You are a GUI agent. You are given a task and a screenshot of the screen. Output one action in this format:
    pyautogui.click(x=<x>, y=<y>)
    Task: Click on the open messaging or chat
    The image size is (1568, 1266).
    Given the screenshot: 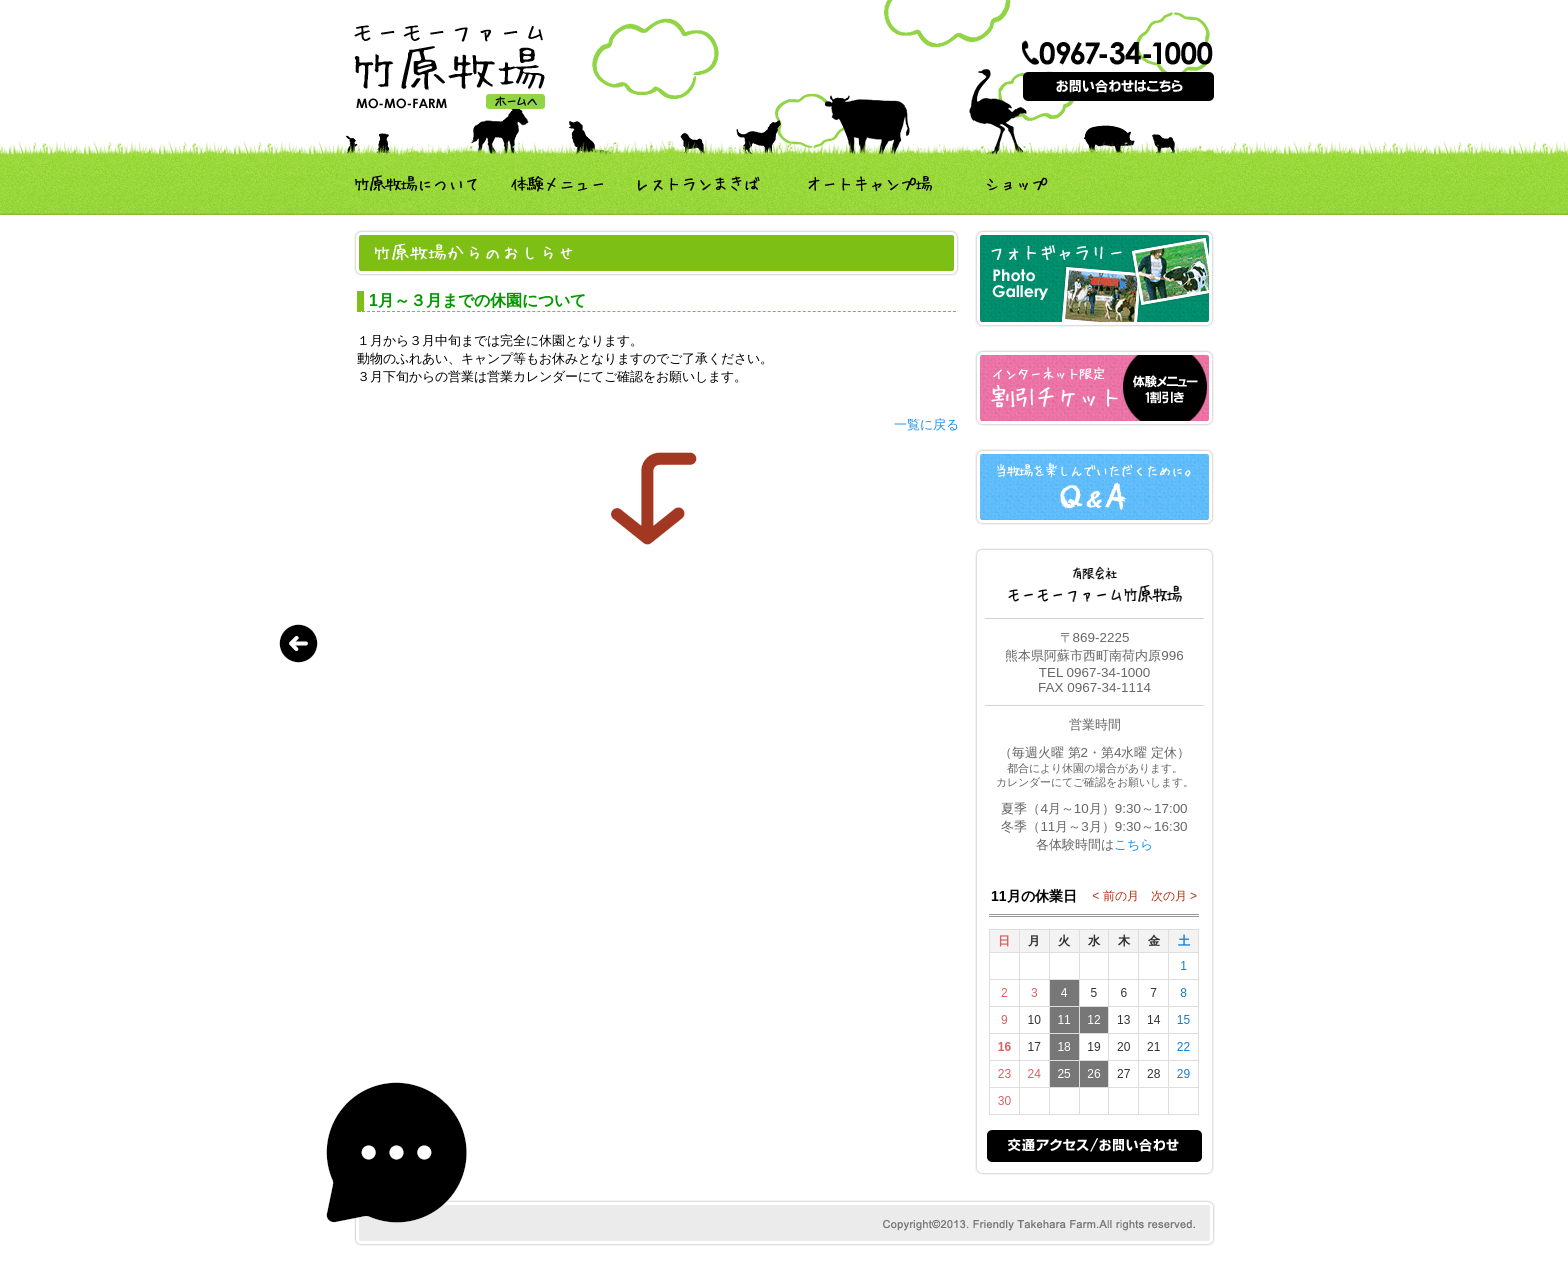 What is the action you would take?
    pyautogui.click(x=396, y=1152)
    